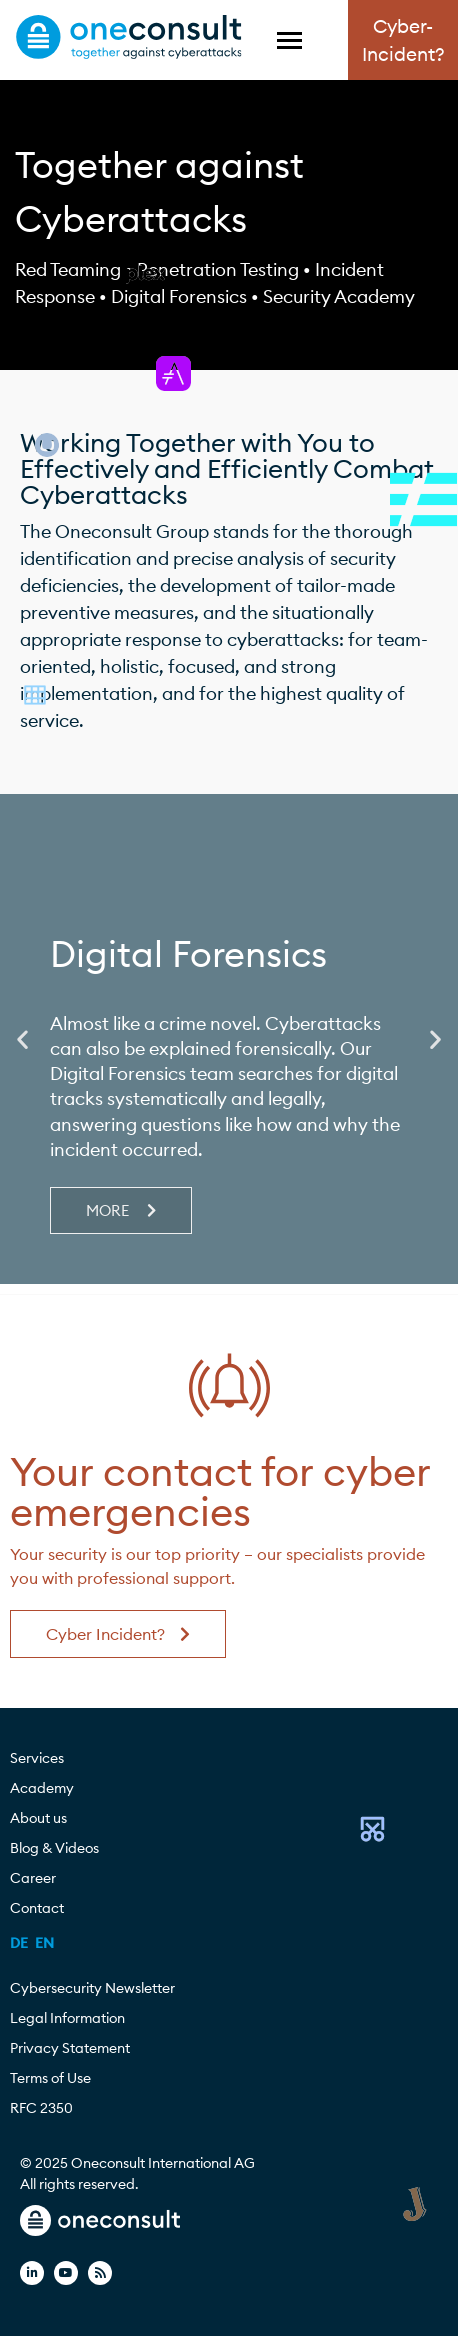  I want to click on asciidoctor documentation tool logo, so click(173, 373).